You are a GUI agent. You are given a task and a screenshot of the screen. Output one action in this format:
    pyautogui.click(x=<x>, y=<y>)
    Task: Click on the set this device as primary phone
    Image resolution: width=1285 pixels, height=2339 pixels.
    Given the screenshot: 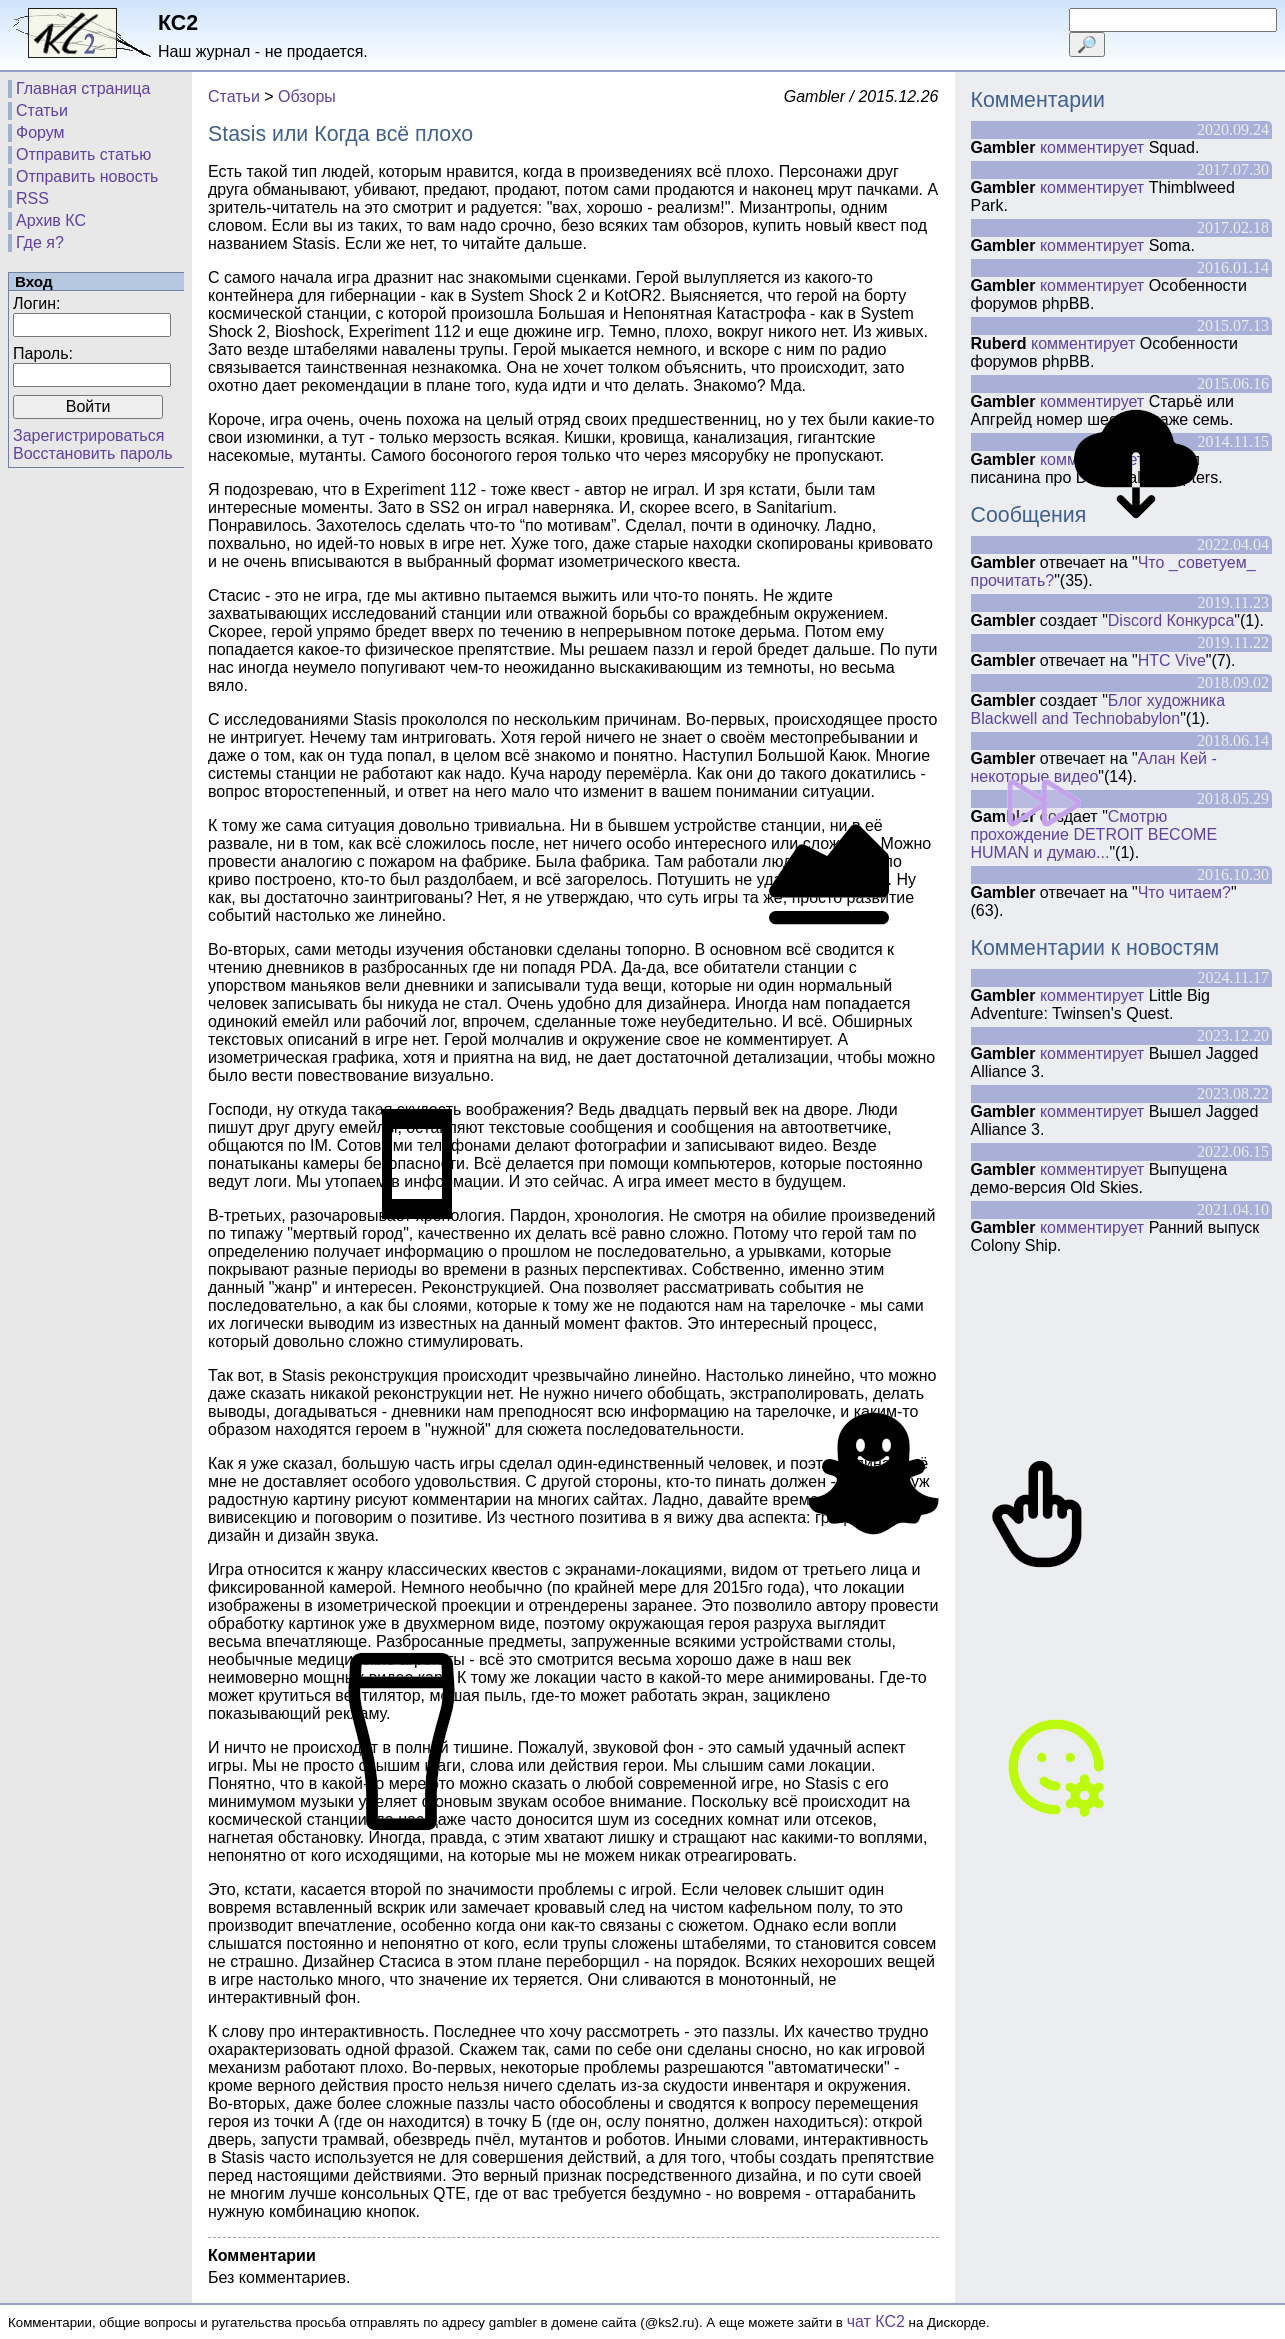 What is the action you would take?
    pyautogui.click(x=417, y=1164)
    